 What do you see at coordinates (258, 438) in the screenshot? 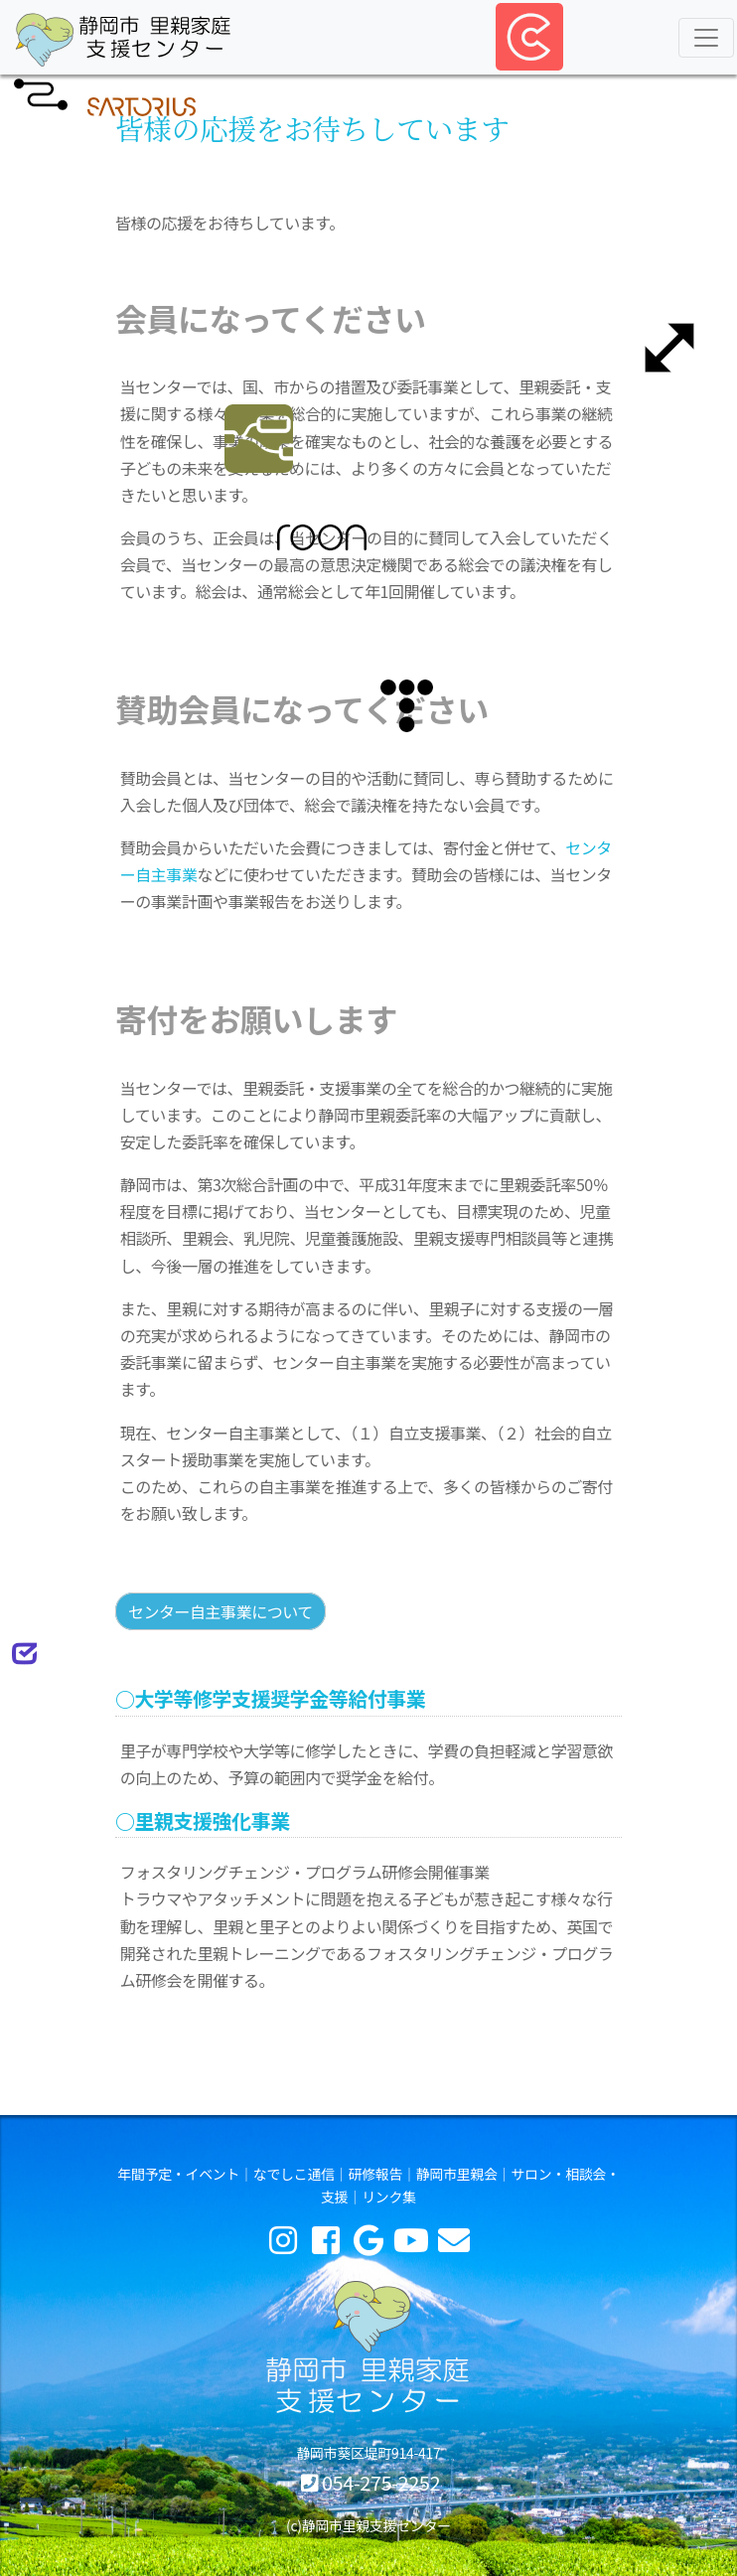
I see `open Node-RED flow editor` at bounding box center [258, 438].